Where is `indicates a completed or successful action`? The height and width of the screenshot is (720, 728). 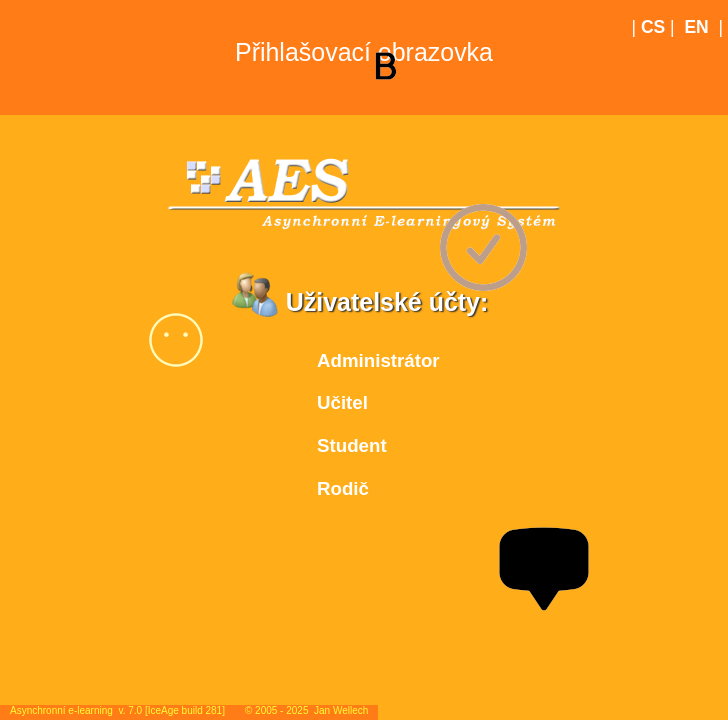 indicates a completed or successful action is located at coordinates (483, 247).